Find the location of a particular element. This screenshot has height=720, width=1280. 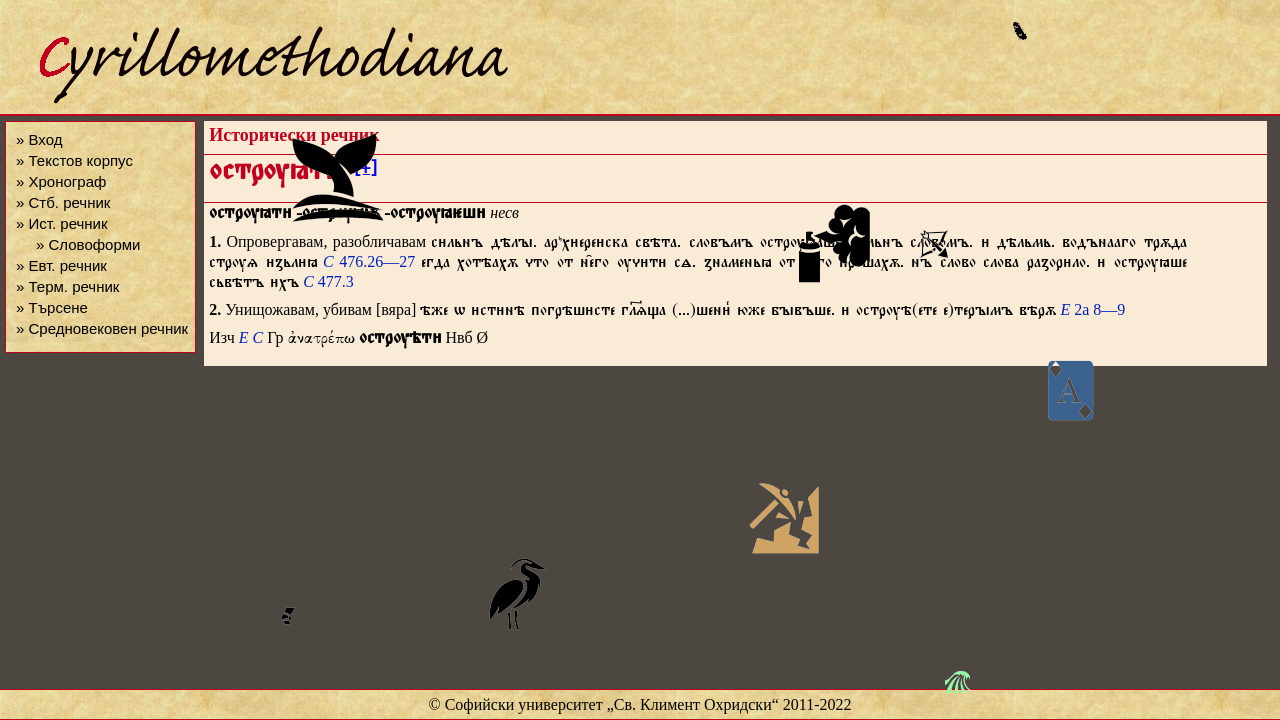

indicates marine or ocean-themed content is located at coordinates (337, 175).